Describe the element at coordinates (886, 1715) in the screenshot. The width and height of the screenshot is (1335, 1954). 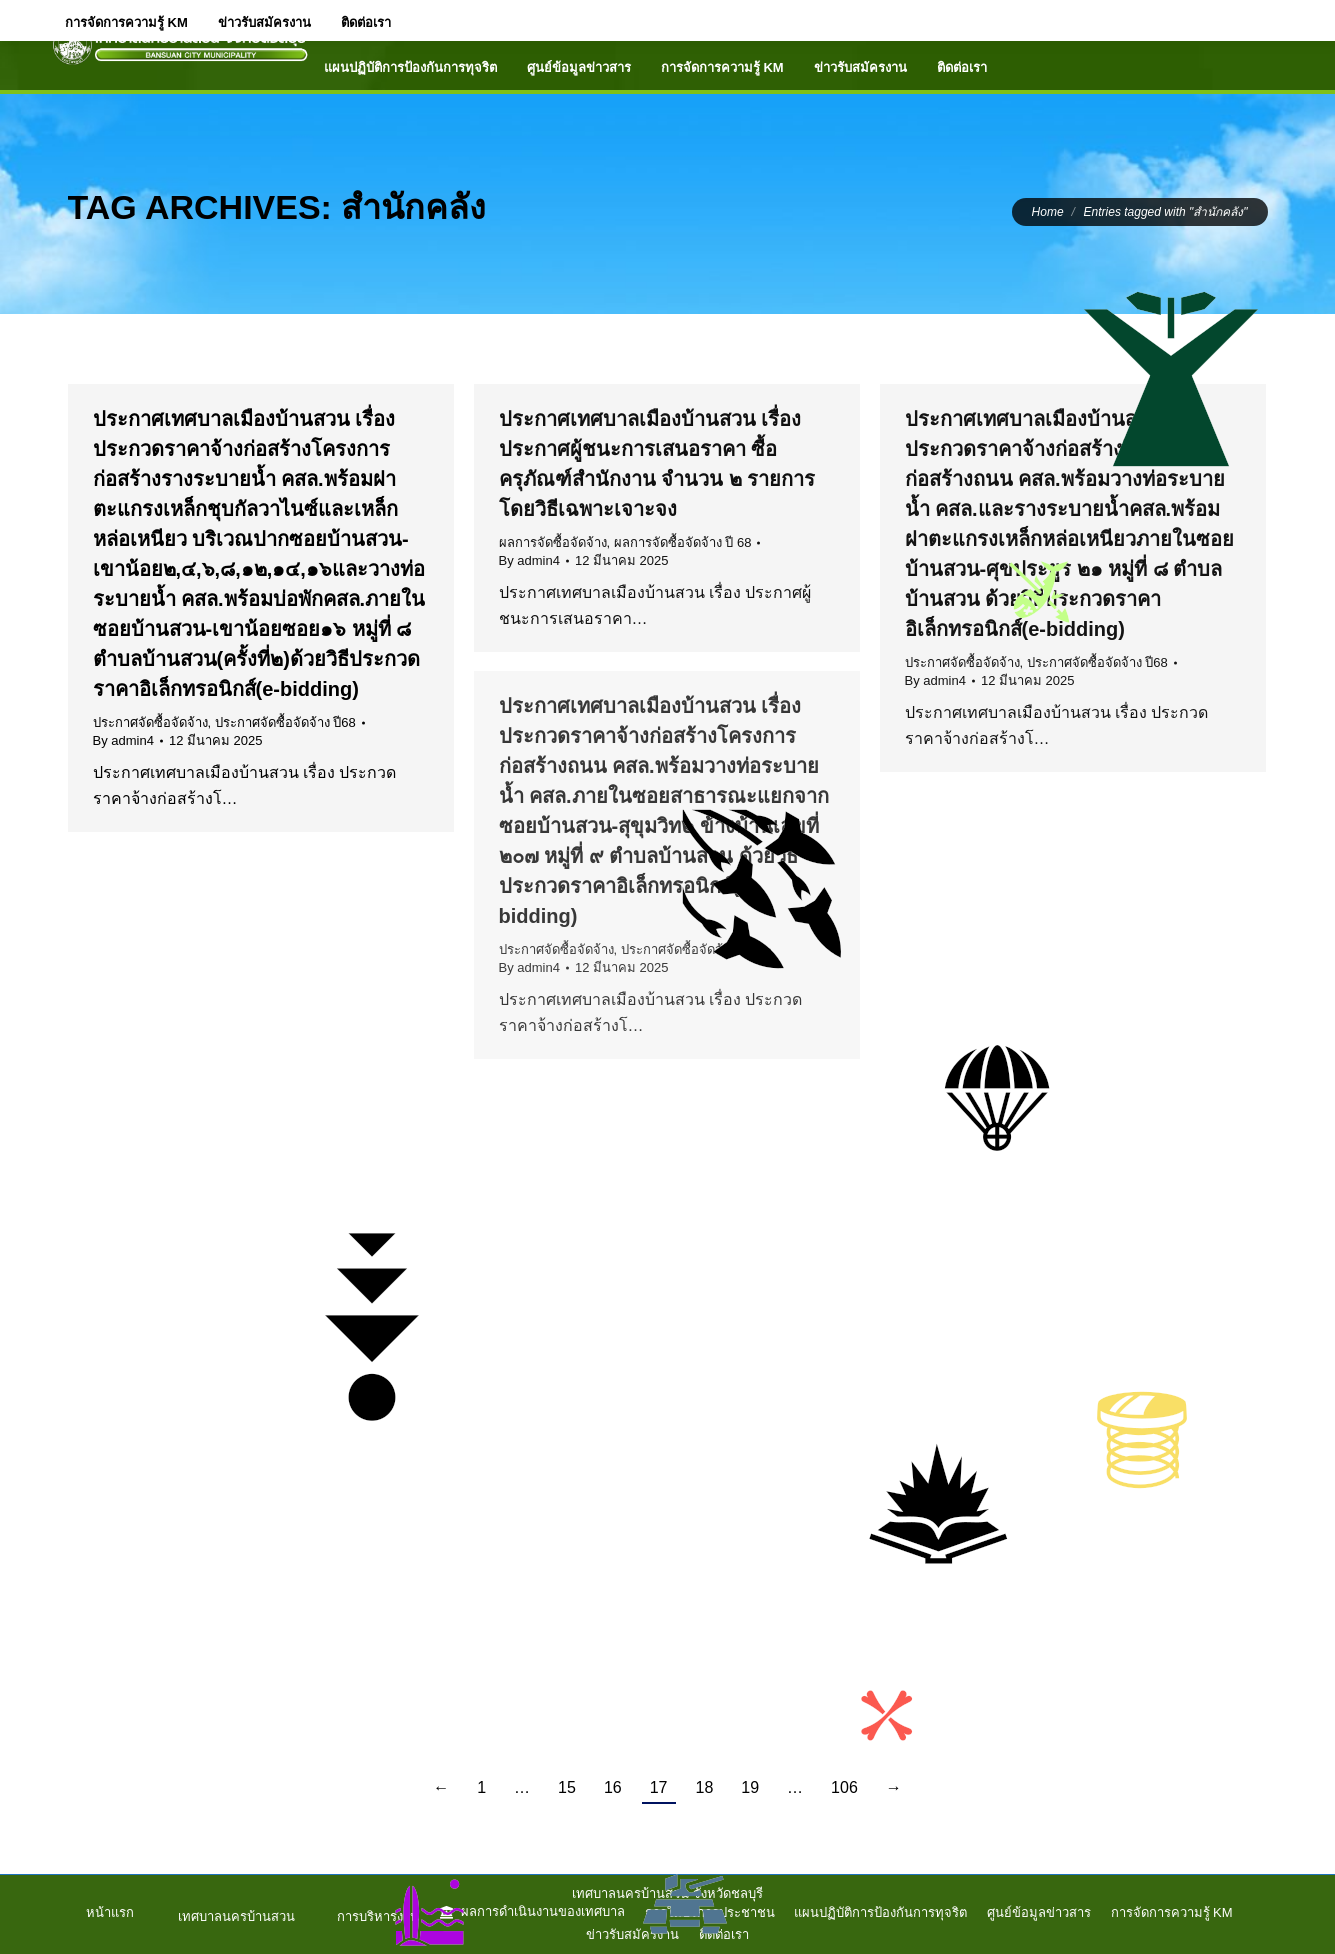
I see `indicates danger or deadly hazard in game` at that location.